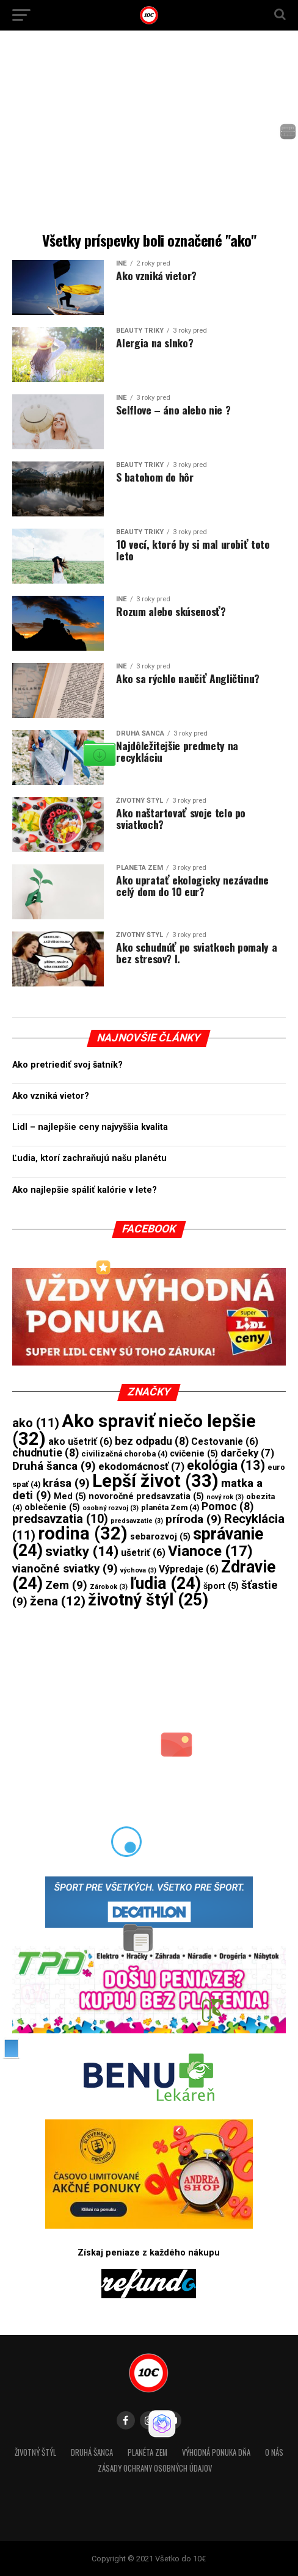 This screenshot has height=2576, width=298. I want to click on open Gluon Scene Builder application, so click(161, 2424).